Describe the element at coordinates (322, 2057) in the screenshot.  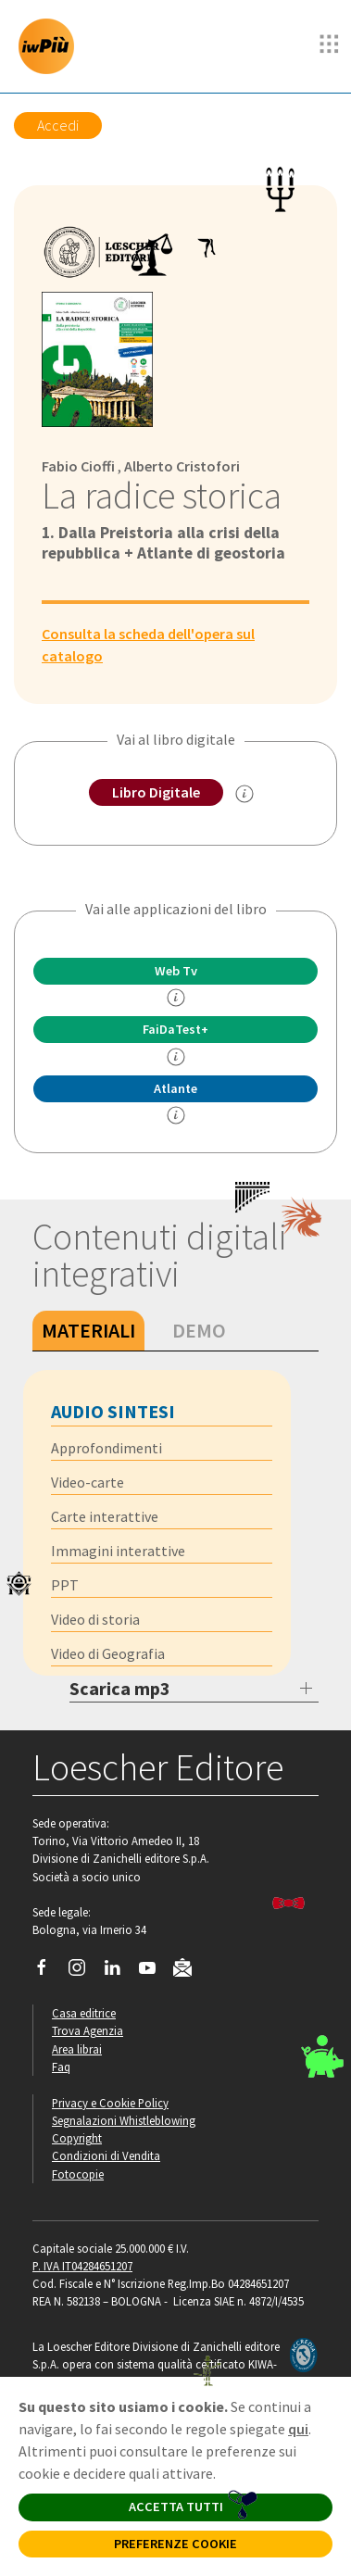
I see `access savings or budget features` at that location.